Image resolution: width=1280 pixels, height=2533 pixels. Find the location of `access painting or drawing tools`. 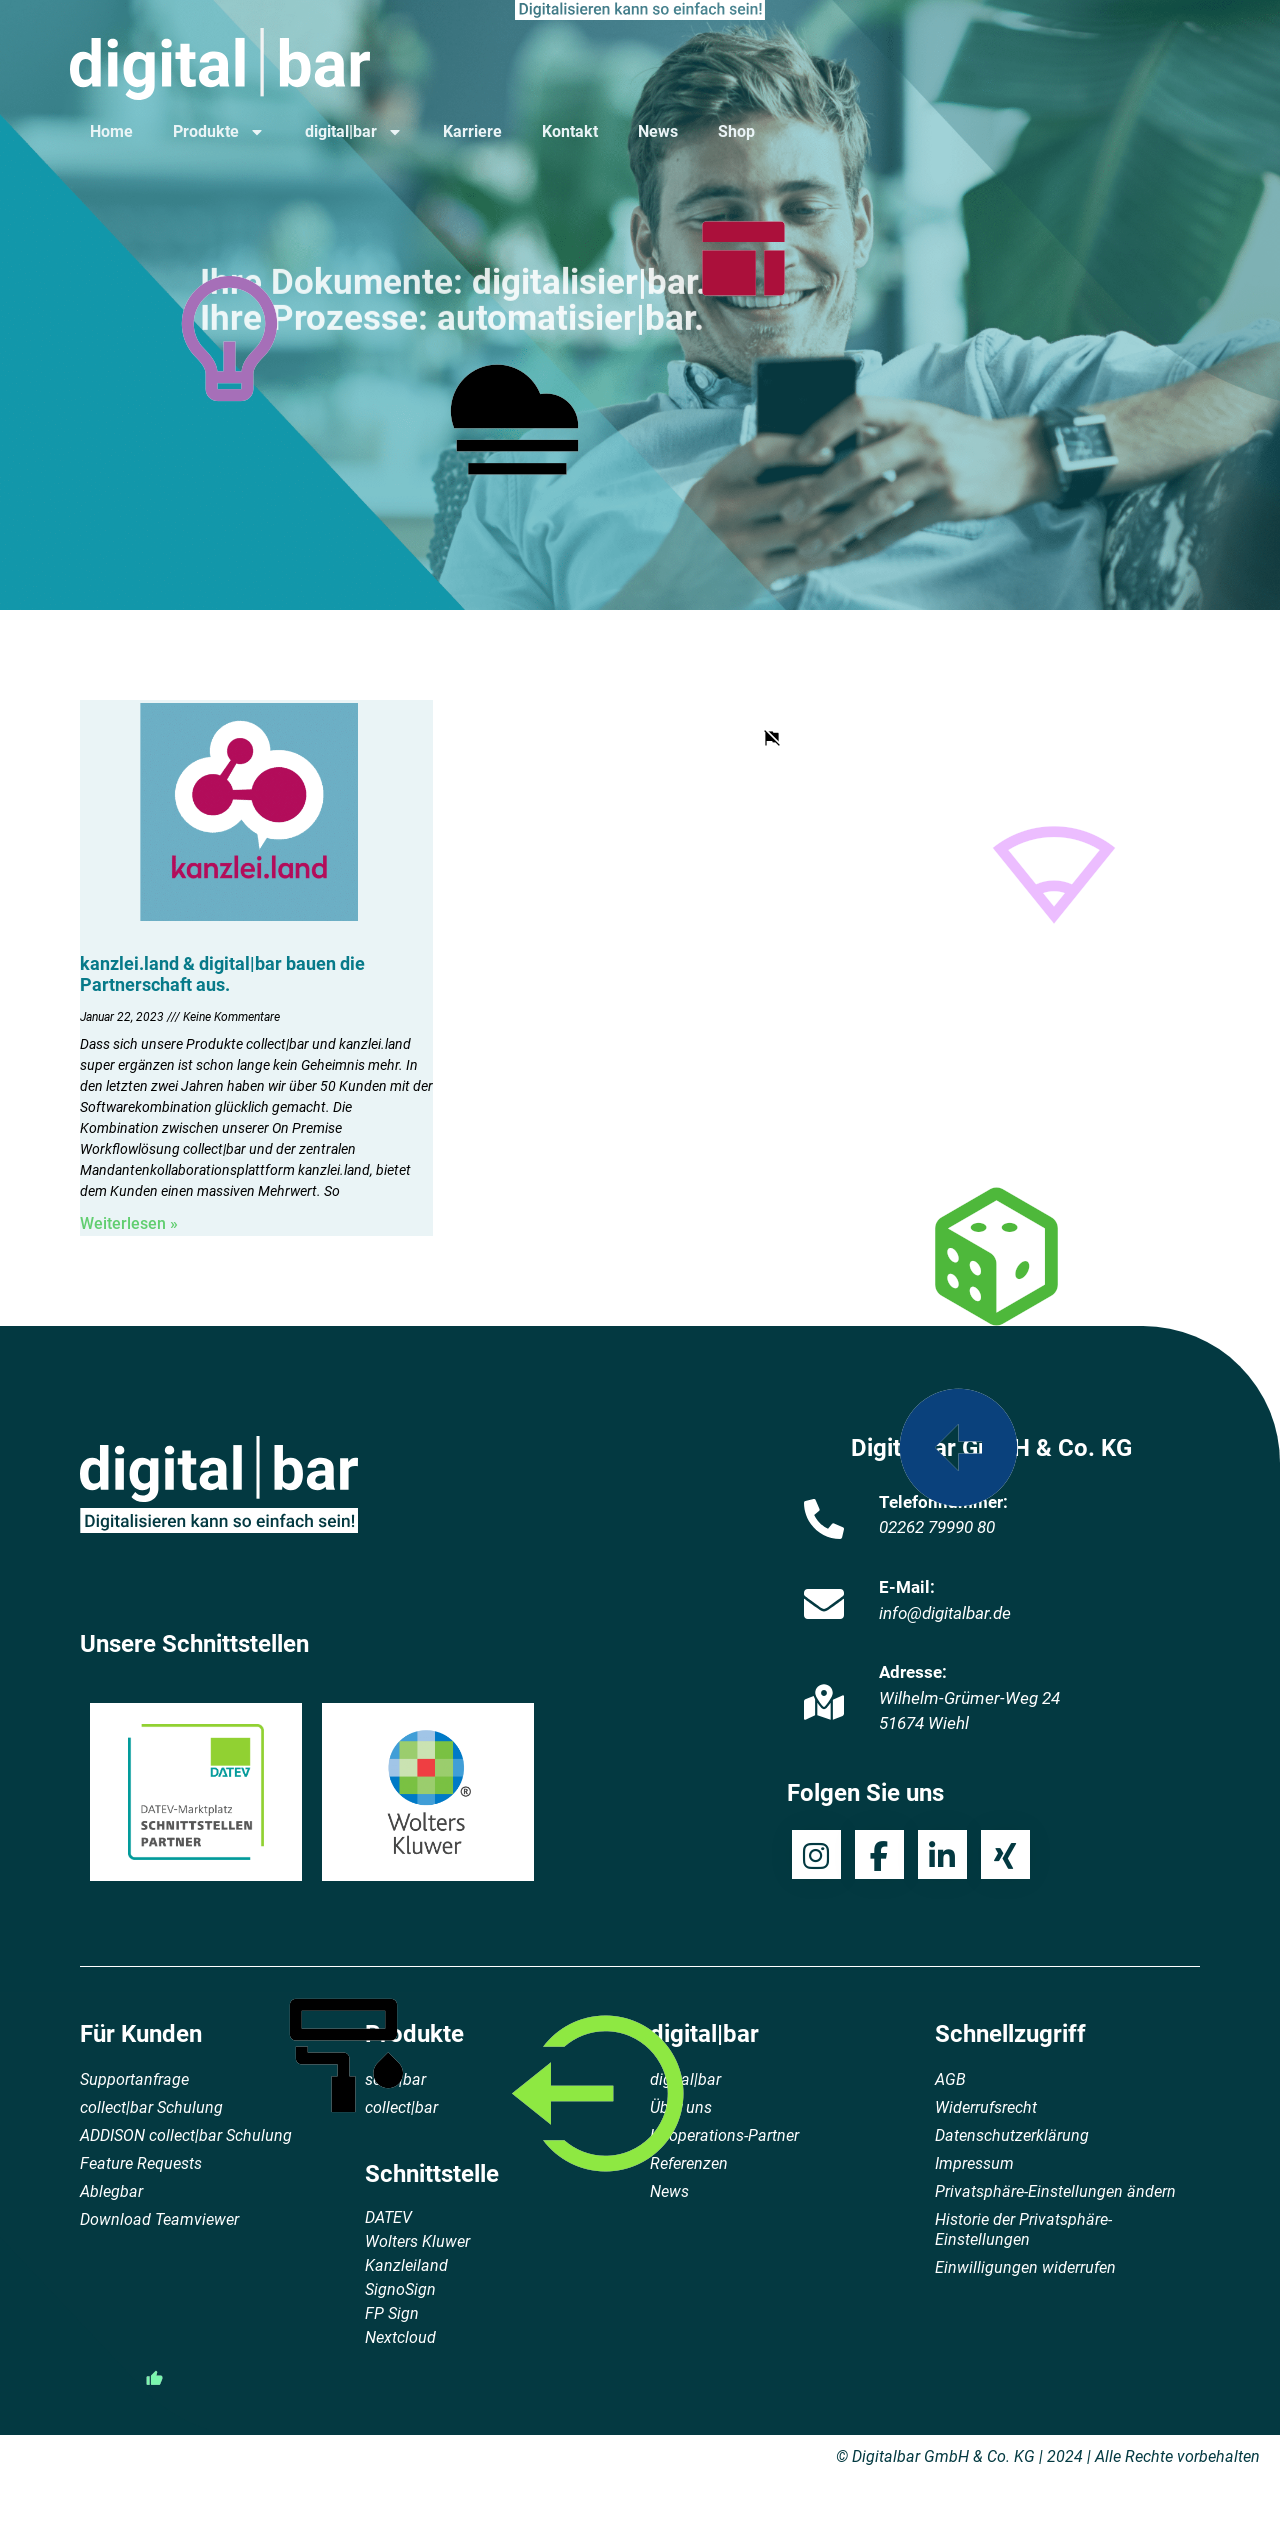

access painting or drawing tools is located at coordinates (343, 2052).